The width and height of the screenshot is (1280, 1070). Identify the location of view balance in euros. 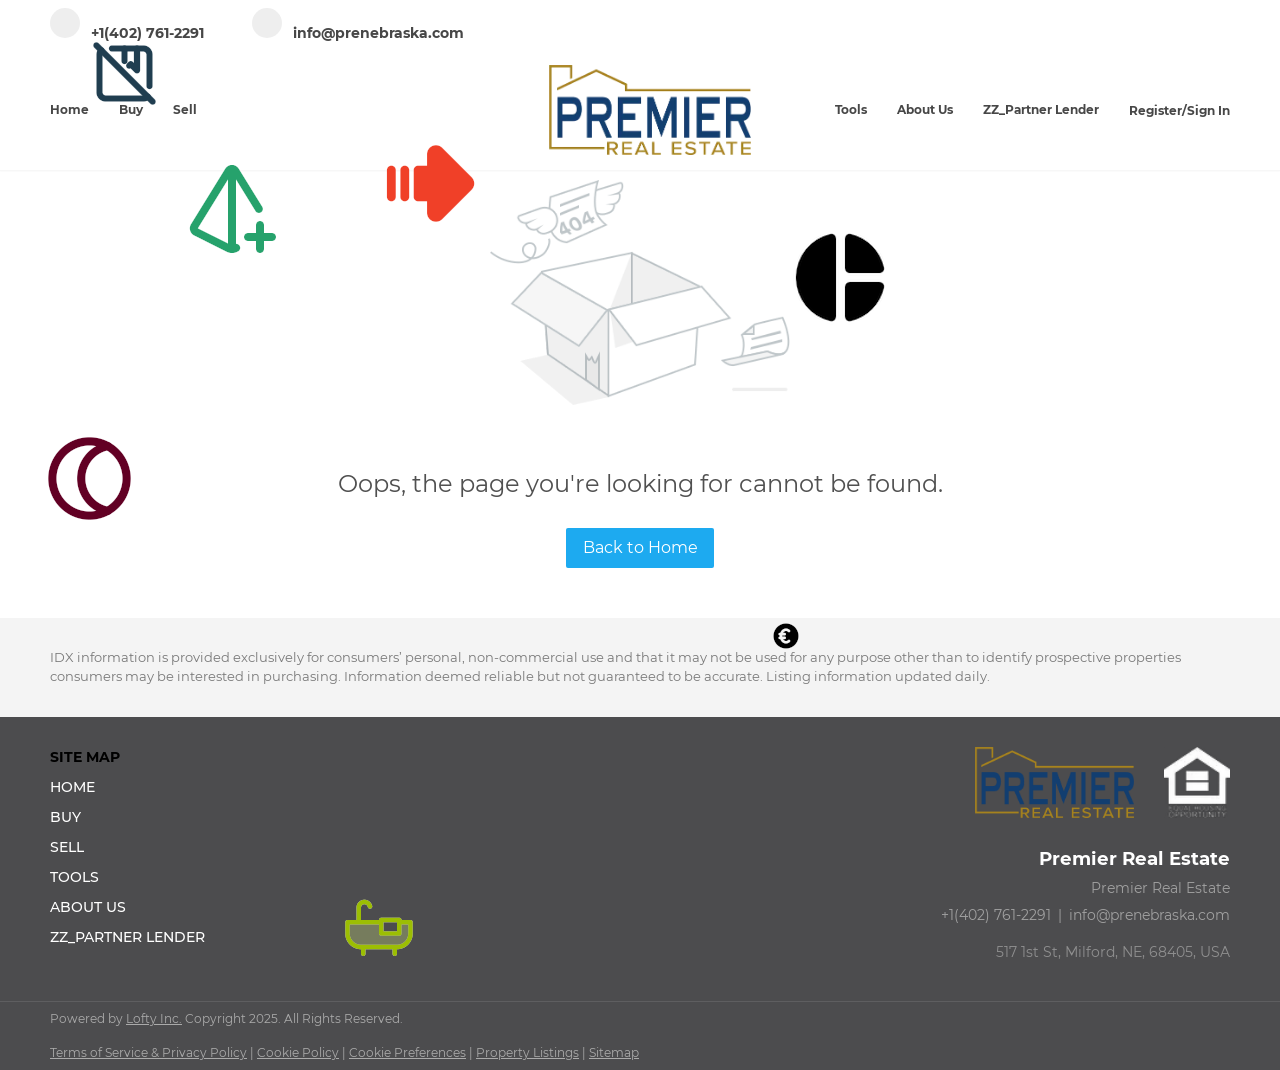
(786, 636).